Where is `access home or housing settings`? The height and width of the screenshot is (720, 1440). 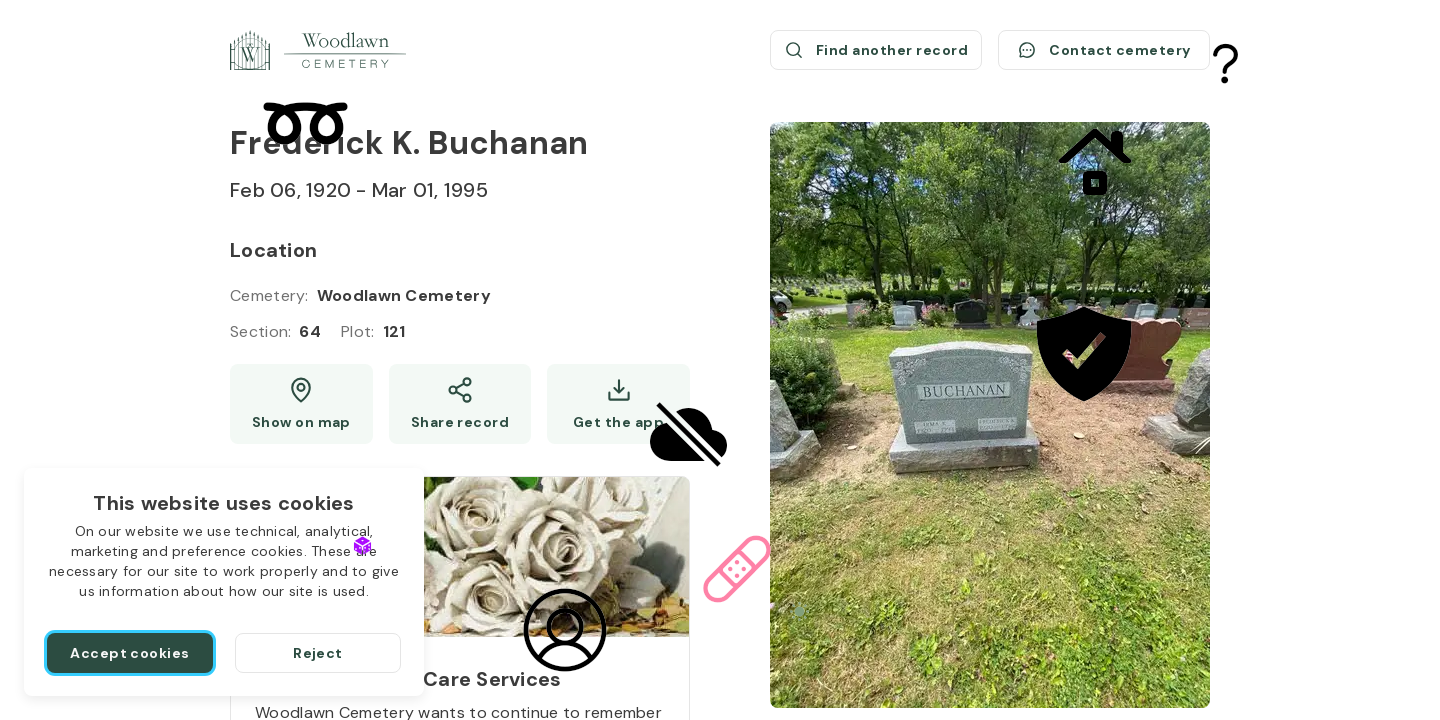 access home or housing settings is located at coordinates (1095, 163).